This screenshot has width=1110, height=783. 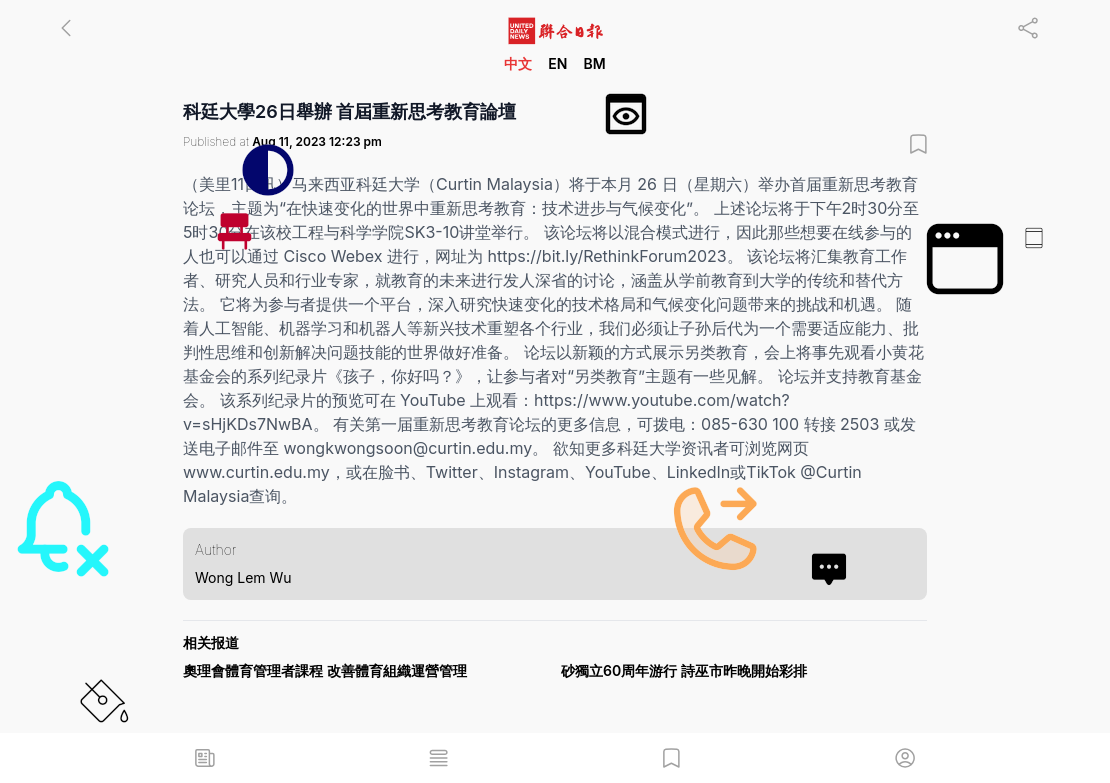 I want to click on open chat or messaging, so click(x=829, y=568).